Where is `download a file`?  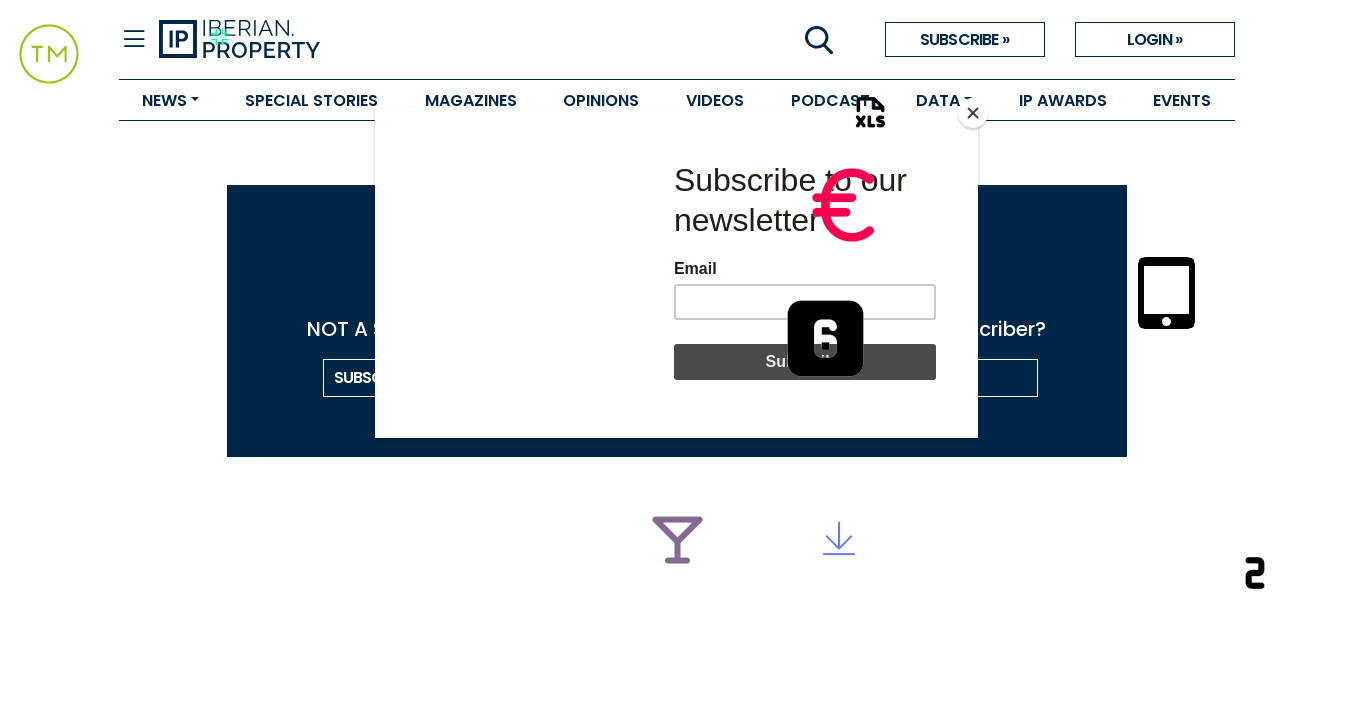 download a file is located at coordinates (839, 539).